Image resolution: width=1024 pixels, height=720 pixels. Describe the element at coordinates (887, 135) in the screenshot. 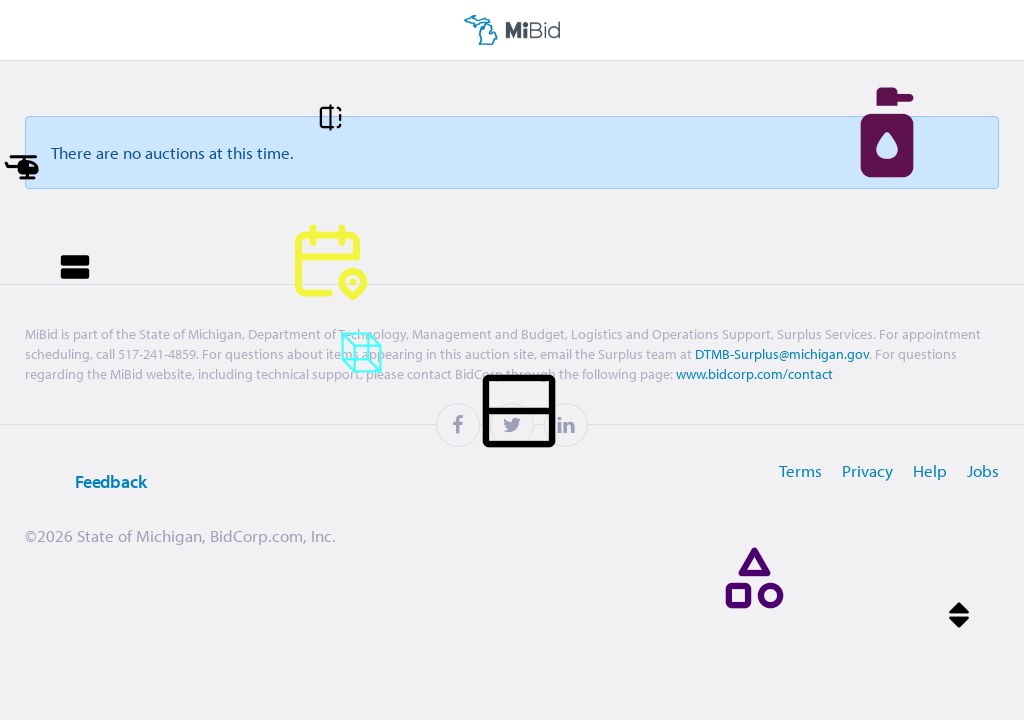

I see `access hand sanitizer or soap dispenser location` at that location.